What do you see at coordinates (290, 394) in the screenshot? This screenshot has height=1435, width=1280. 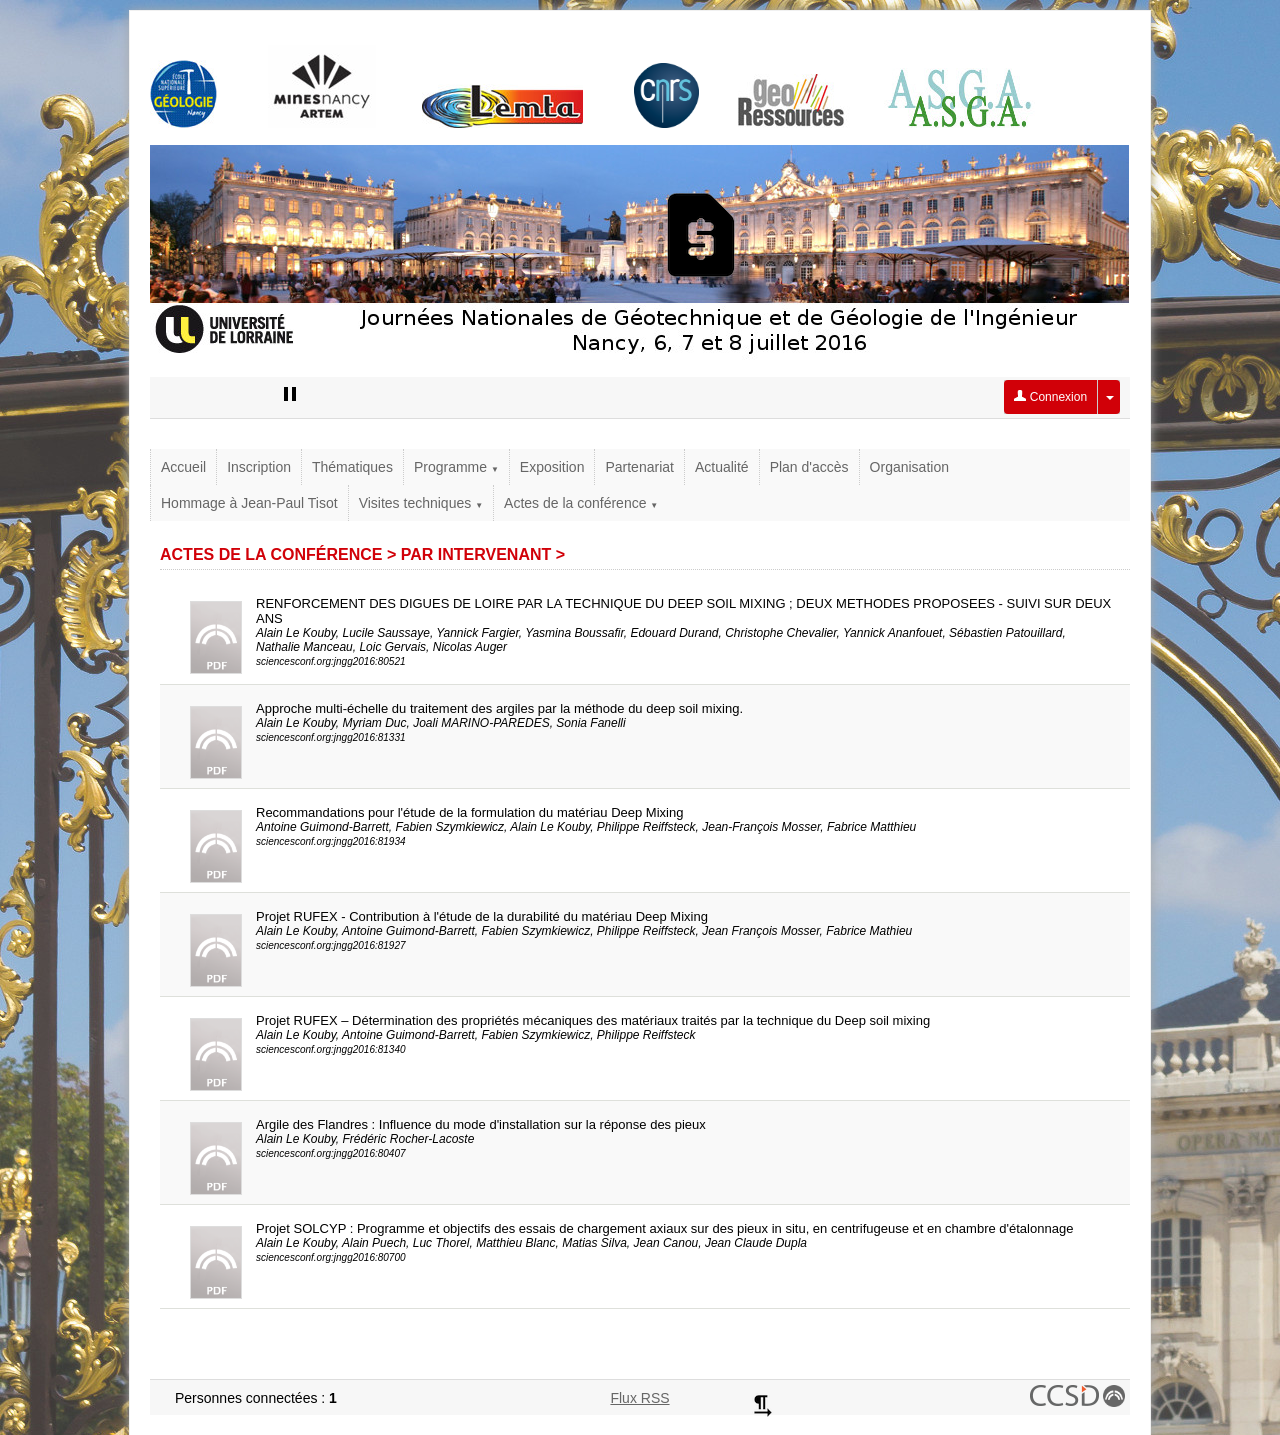 I see `pause media playback` at bounding box center [290, 394].